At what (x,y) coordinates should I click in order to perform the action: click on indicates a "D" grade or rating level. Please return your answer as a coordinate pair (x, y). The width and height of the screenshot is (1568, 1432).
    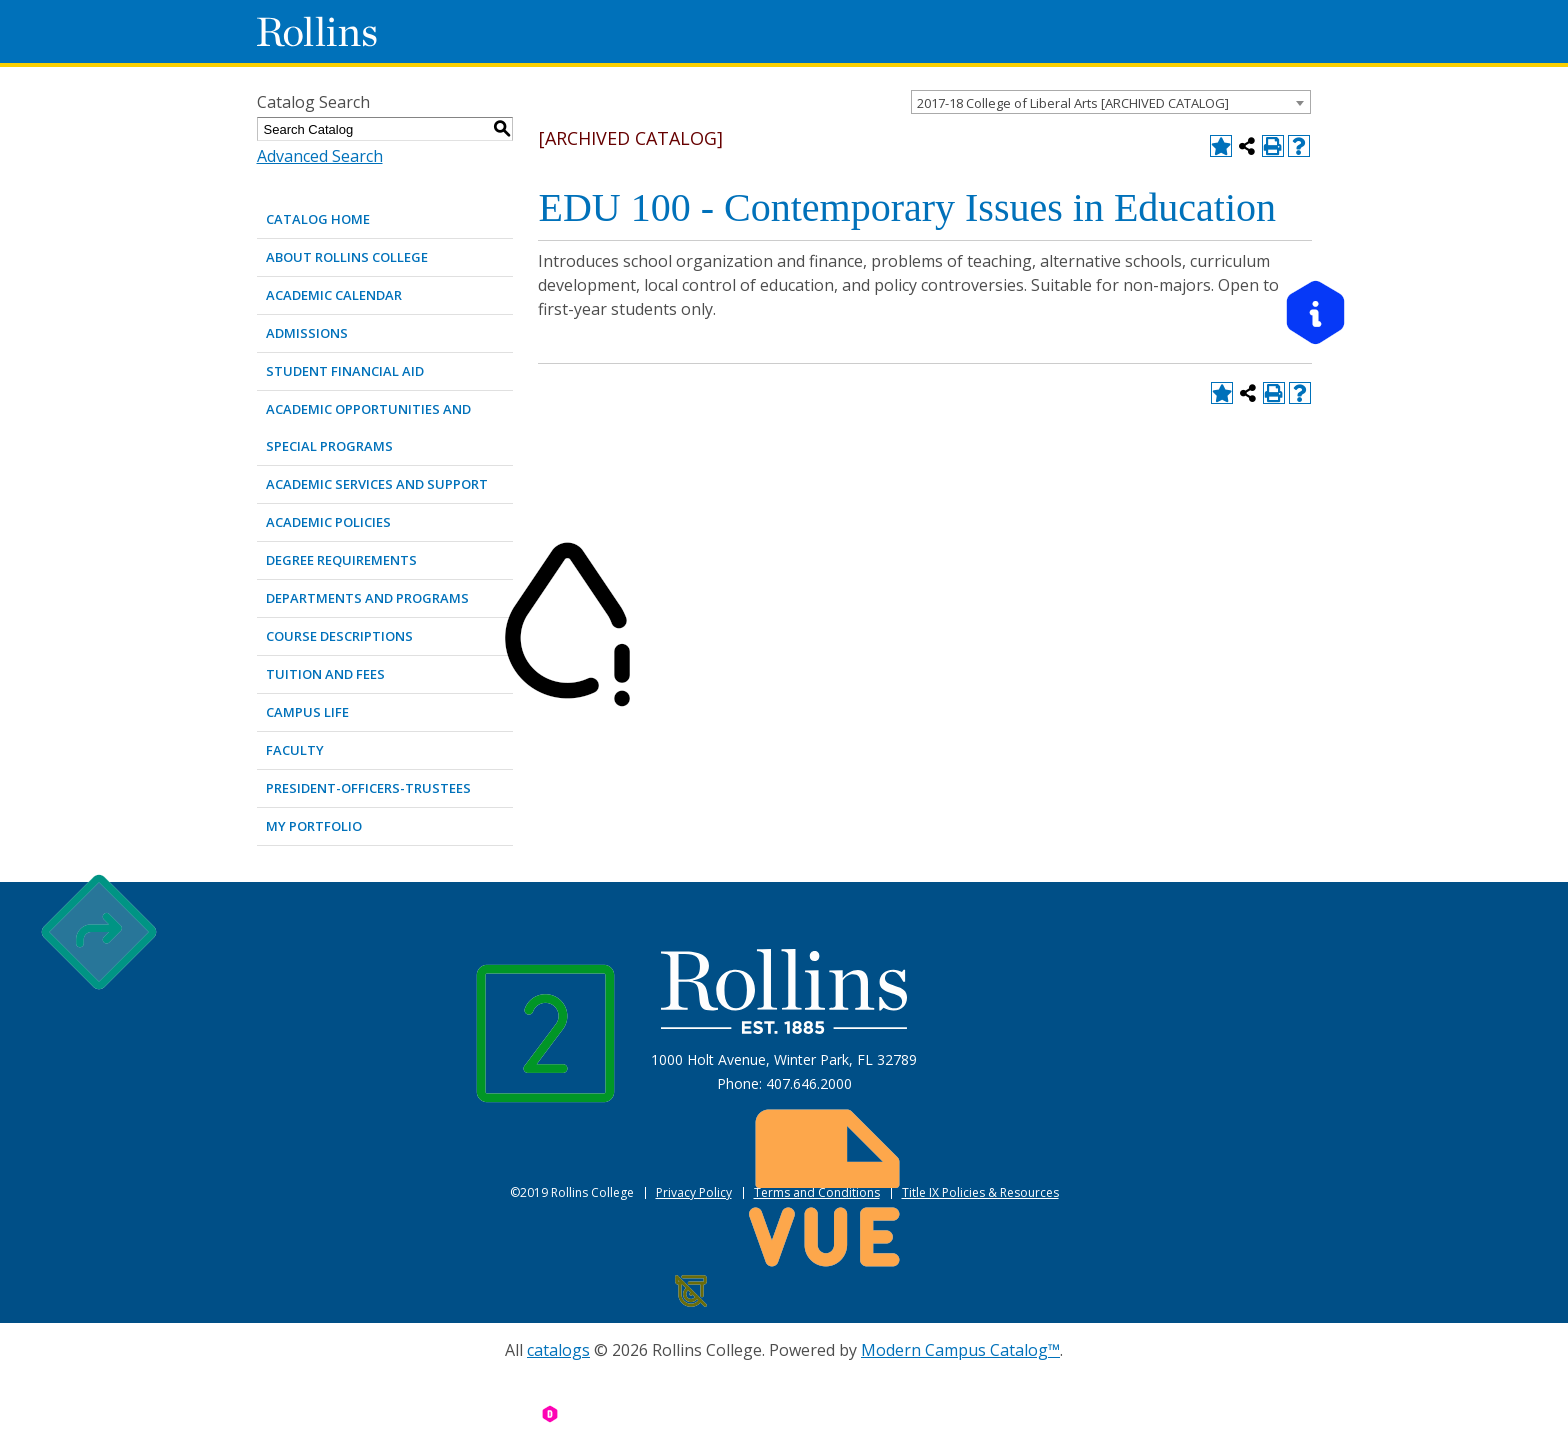
    Looking at the image, I should click on (550, 1414).